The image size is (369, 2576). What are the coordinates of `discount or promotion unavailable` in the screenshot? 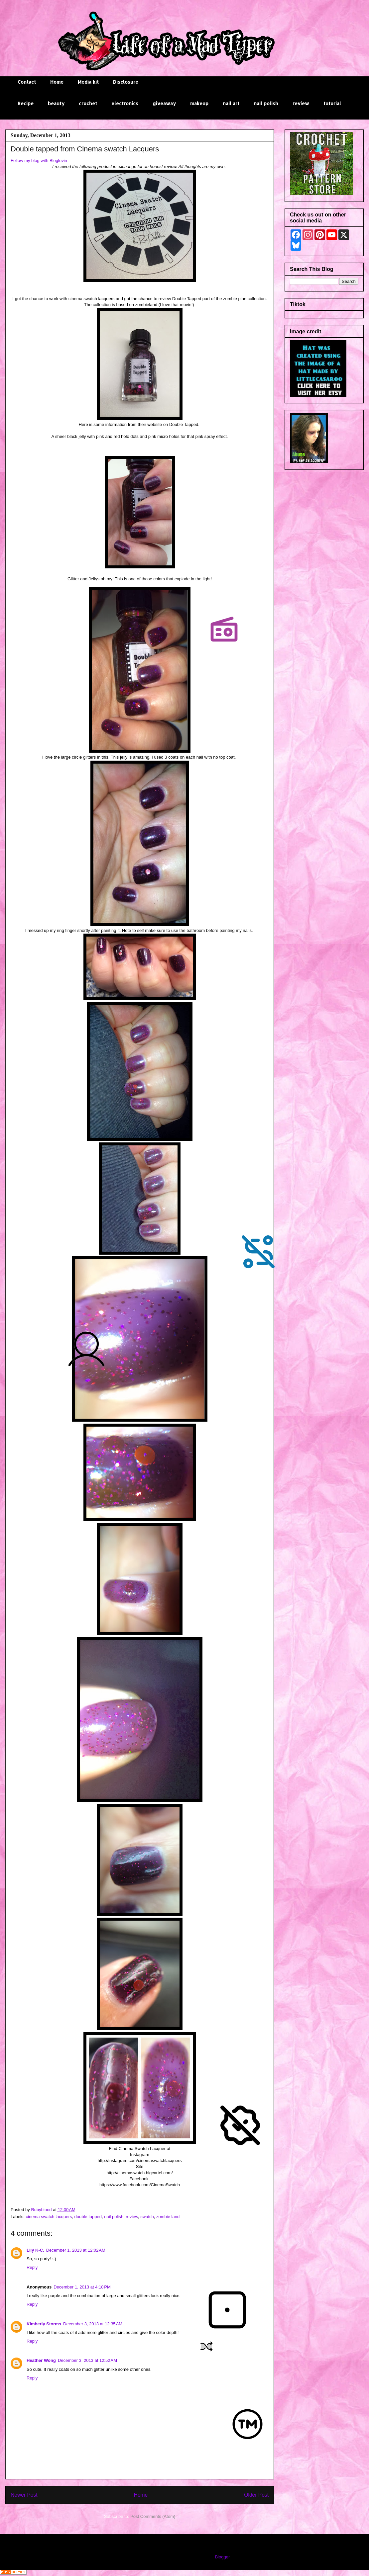 It's located at (240, 2125).